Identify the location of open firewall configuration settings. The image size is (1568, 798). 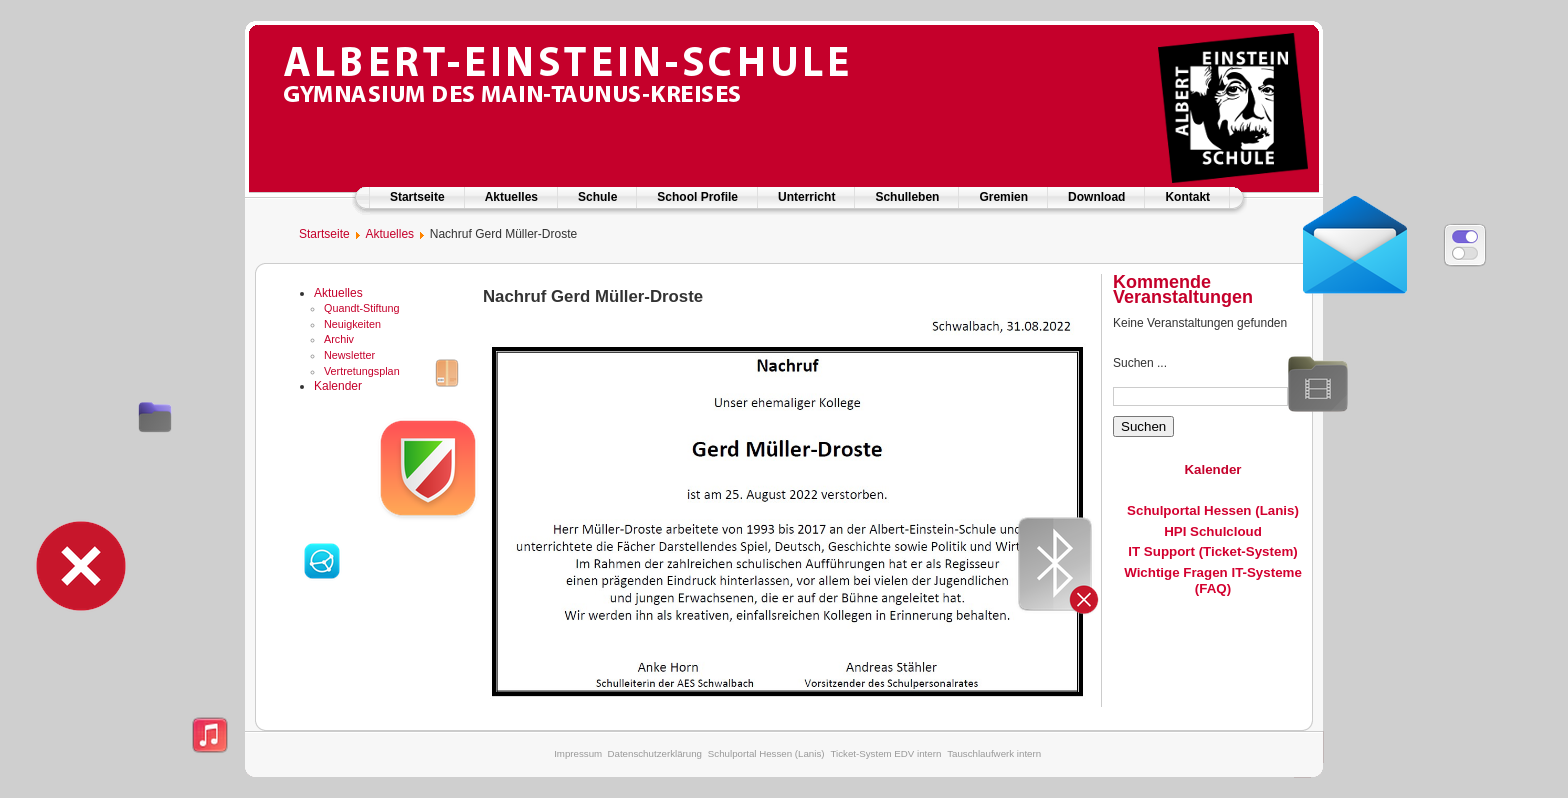
(428, 468).